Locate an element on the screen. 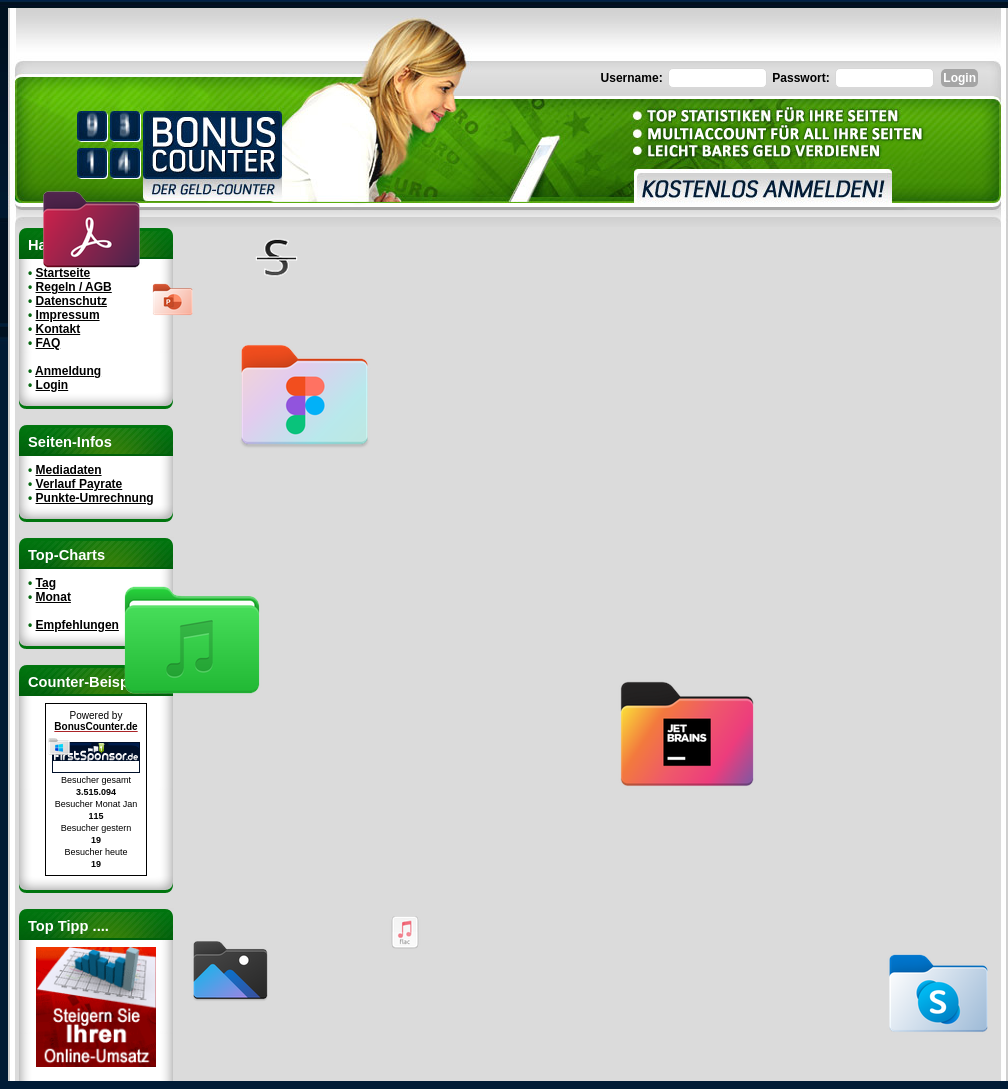 The width and height of the screenshot is (1008, 1089). open JetBrains IDE projects folder is located at coordinates (686, 737).